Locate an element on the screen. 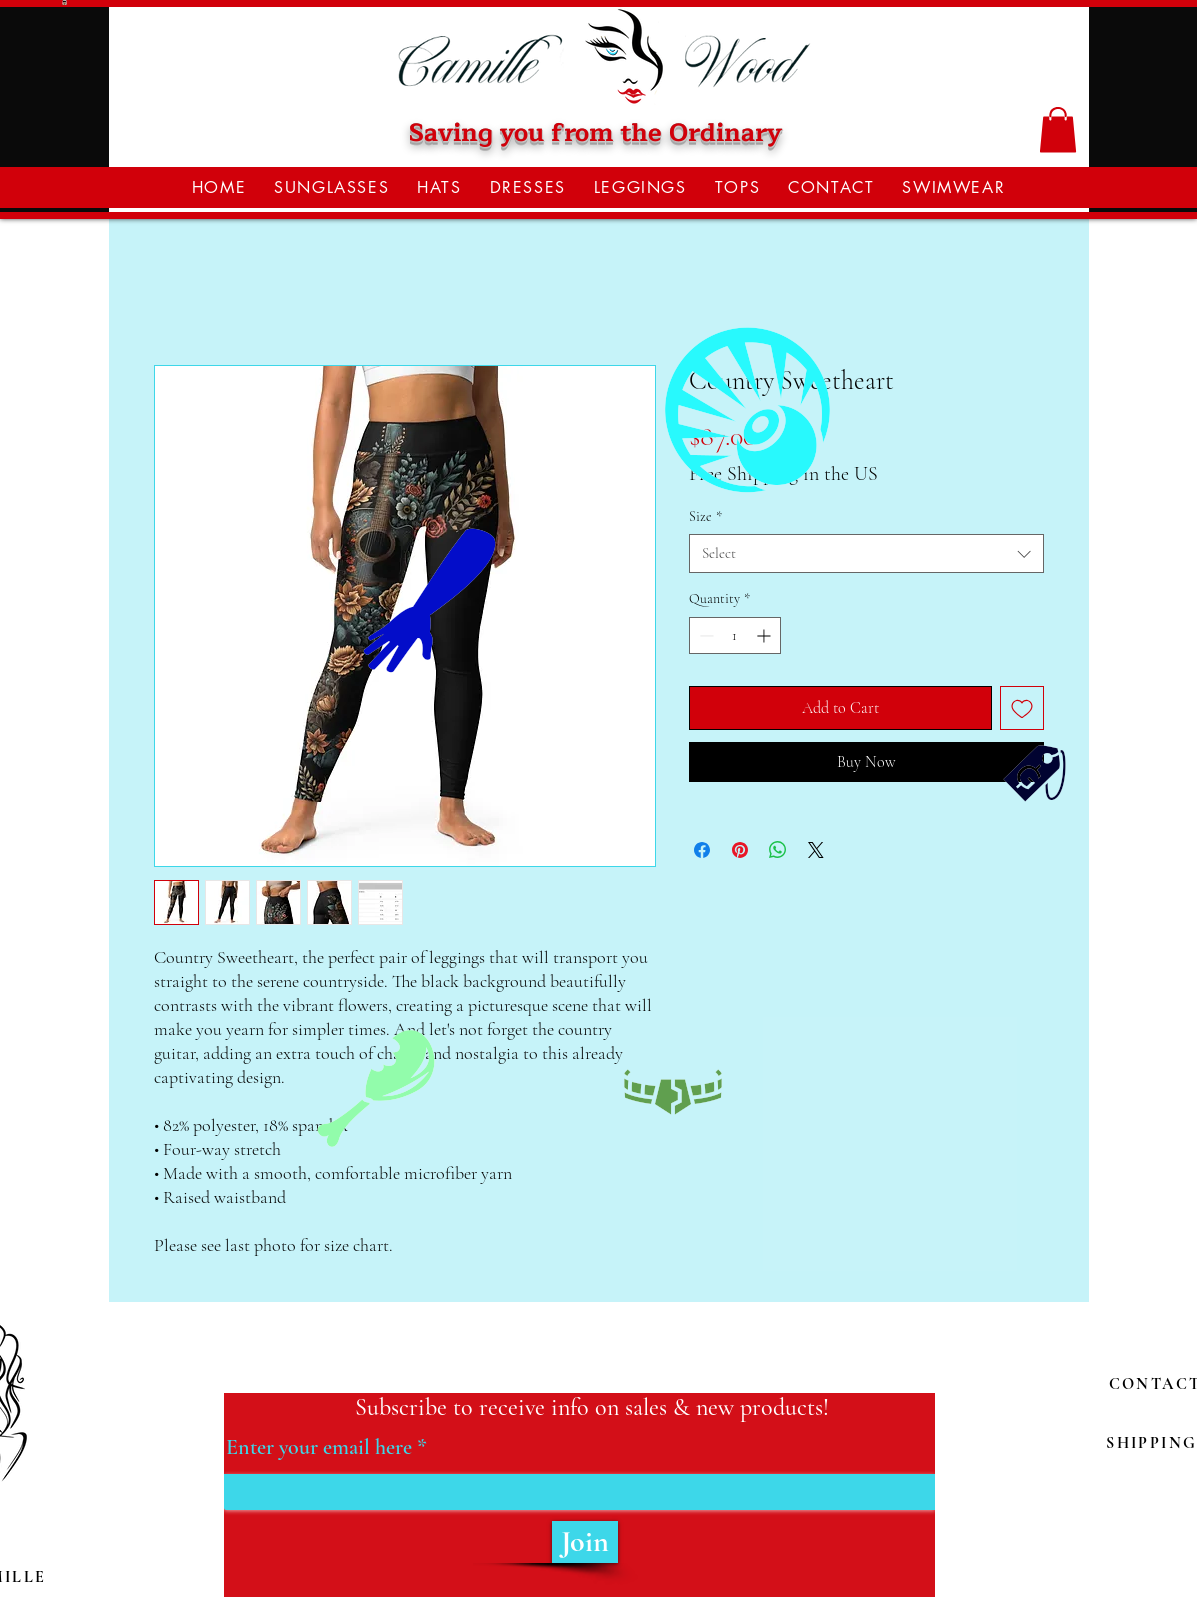  select arm or forearm body part is located at coordinates (429, 600).